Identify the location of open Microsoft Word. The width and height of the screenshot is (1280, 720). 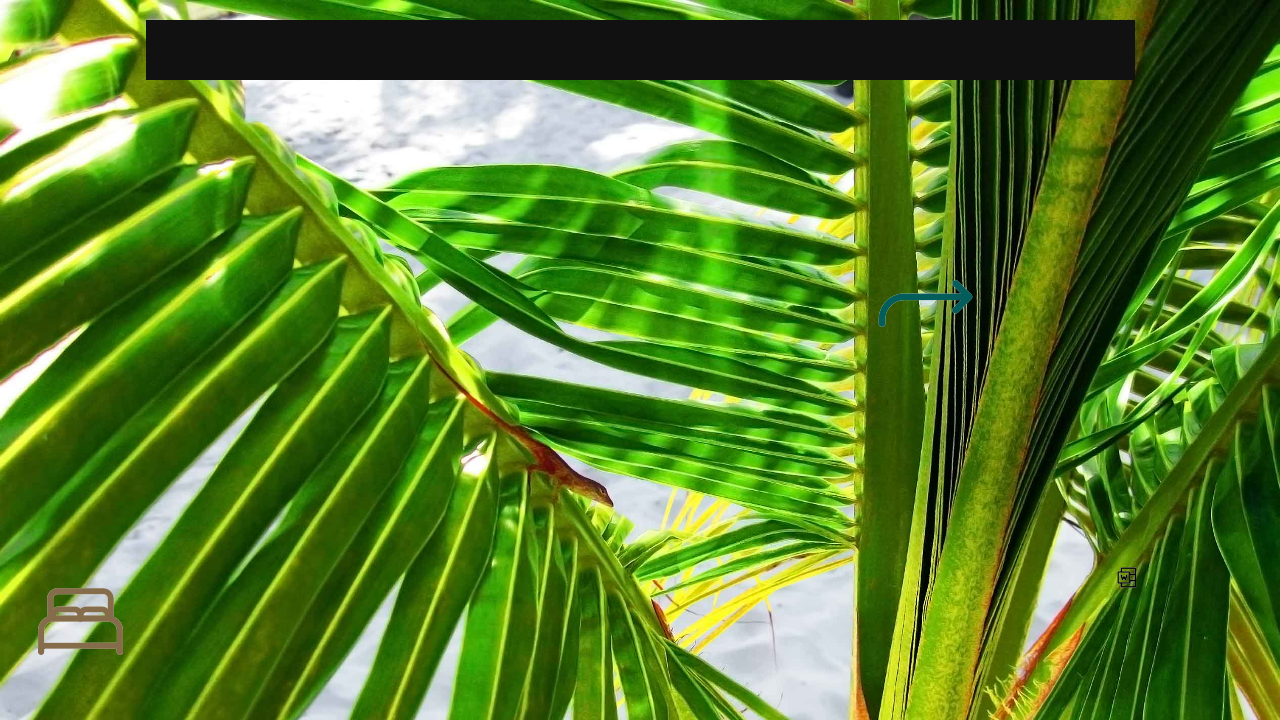
(1127, 577).